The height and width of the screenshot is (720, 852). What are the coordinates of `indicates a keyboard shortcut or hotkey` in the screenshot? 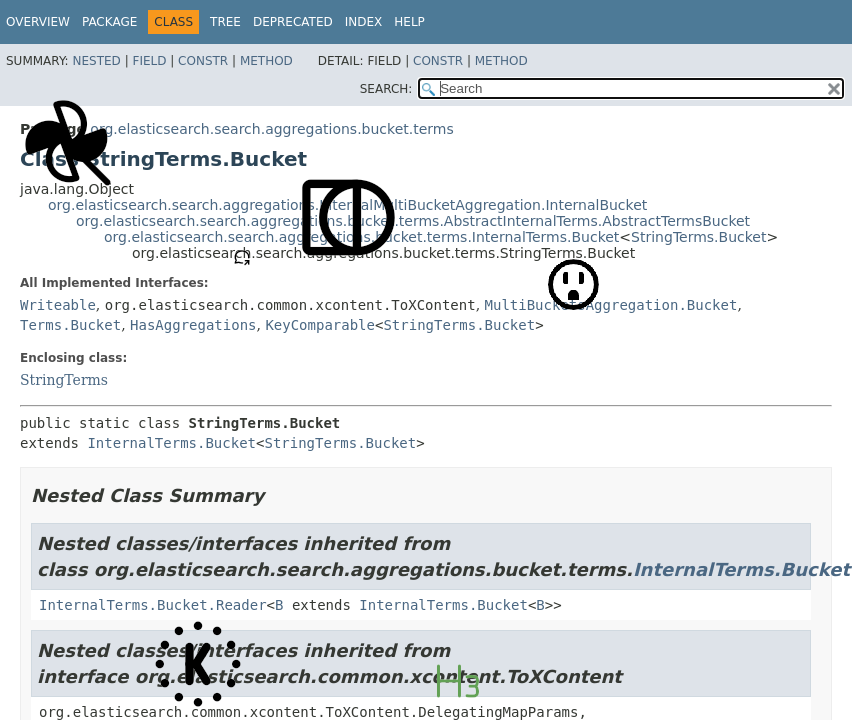 It's located at (198, 664).